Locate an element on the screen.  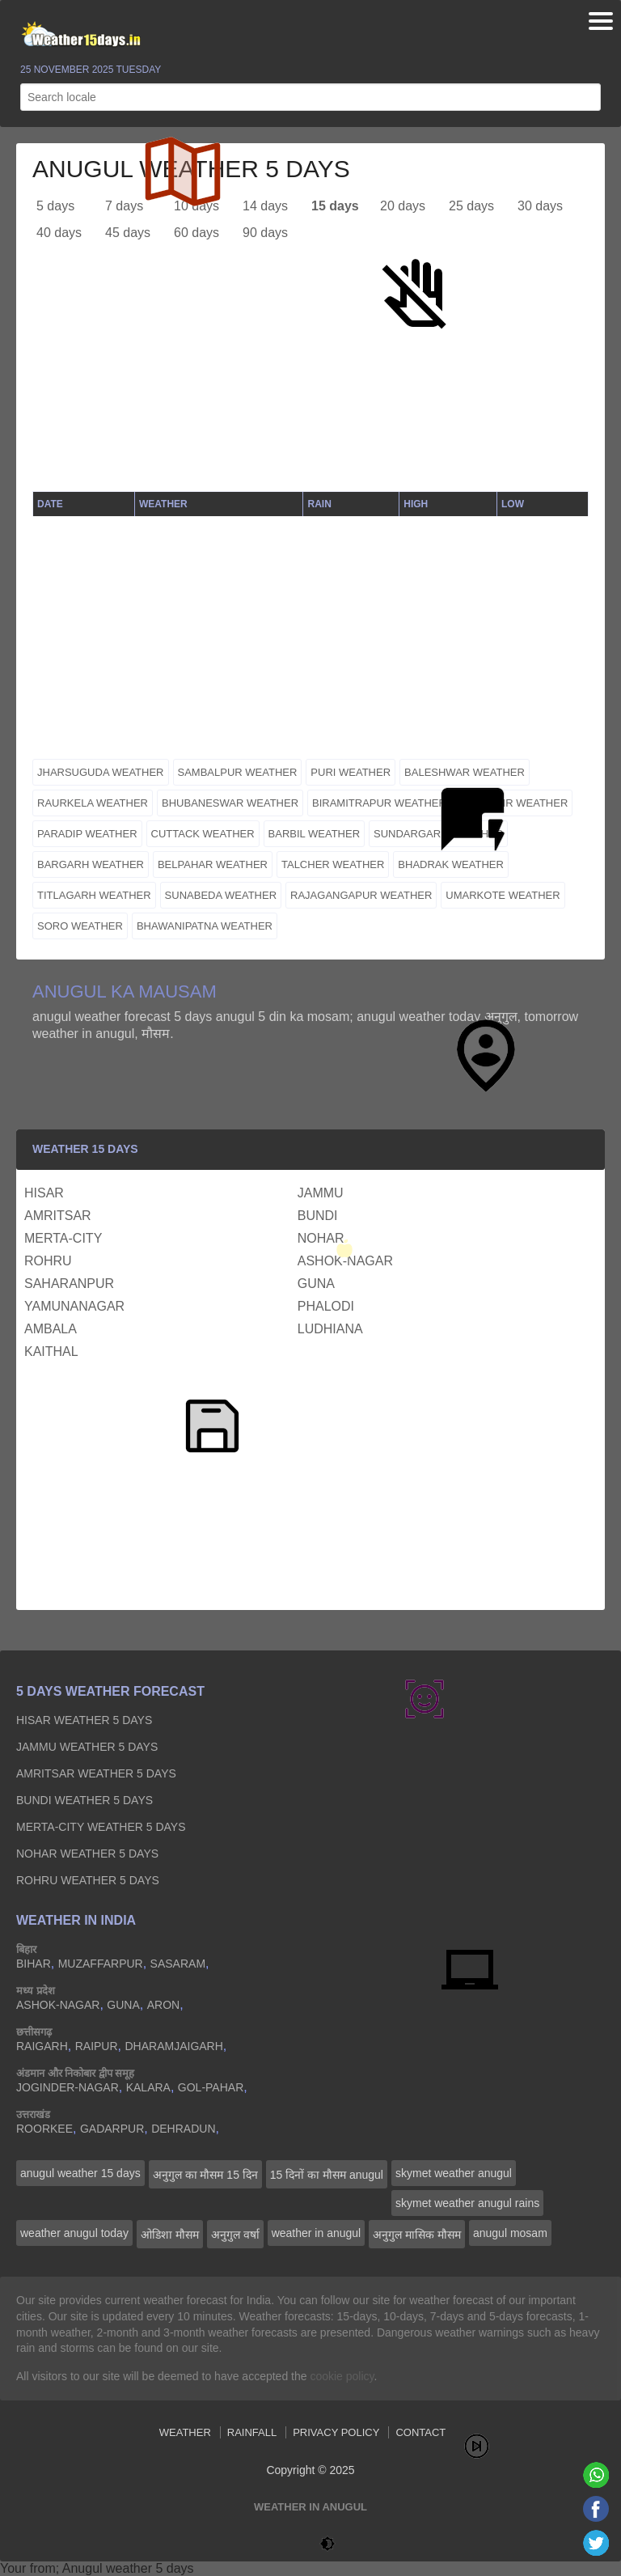
skip to next track is located at coordinates (476, 2446).